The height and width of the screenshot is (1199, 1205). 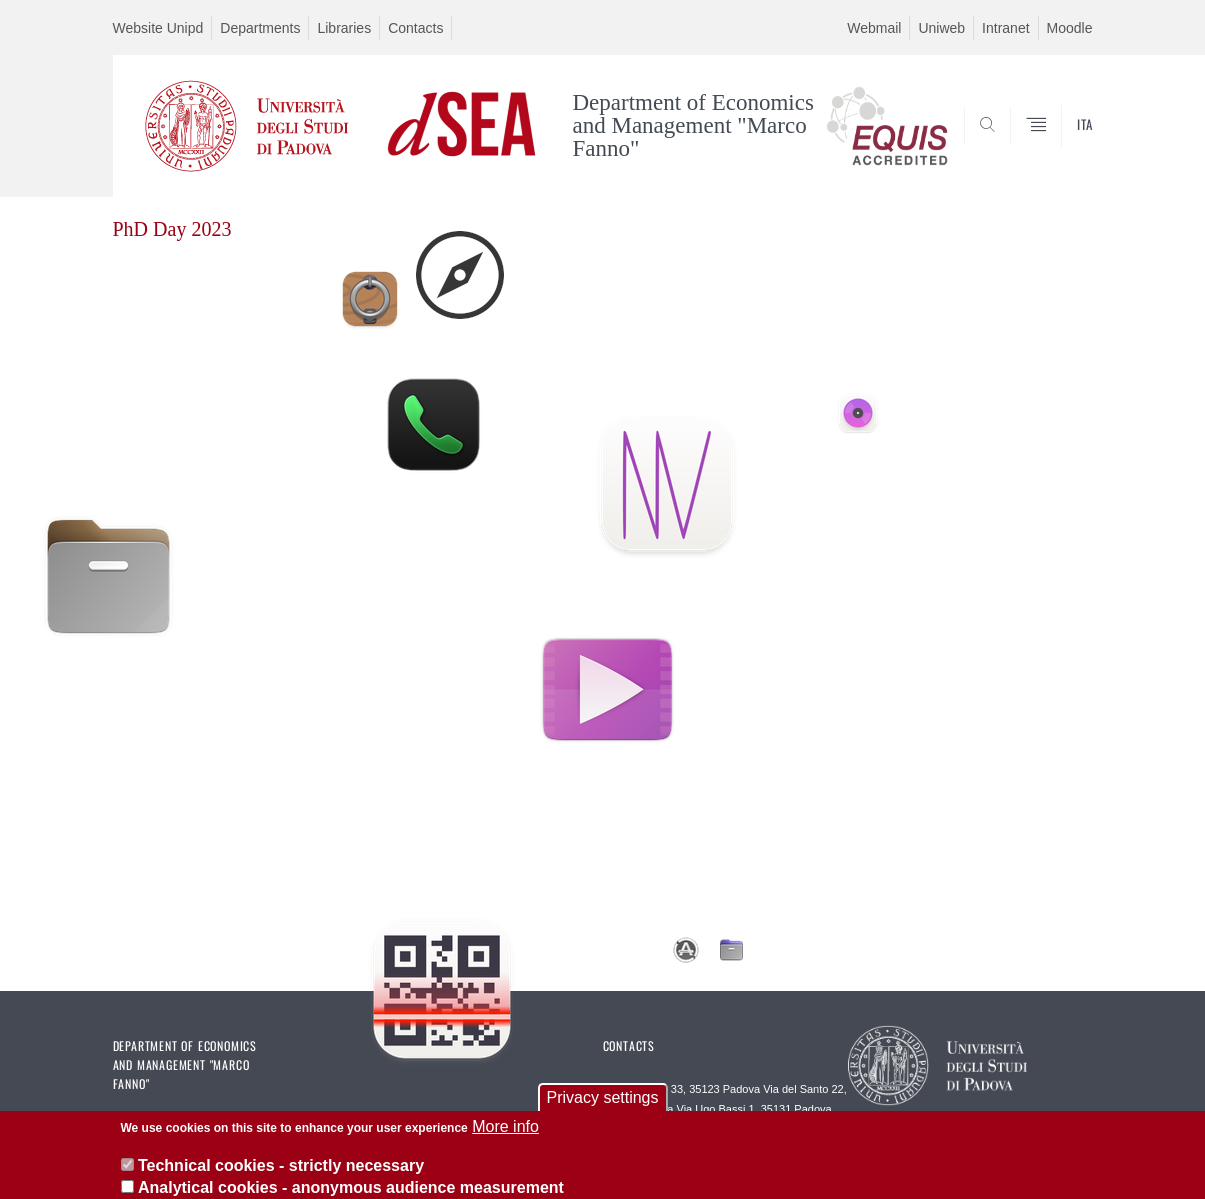 What do you see at coordinates (858, 413) in the screenshot?
I see `open tauon music box app` at bounding box center [858, 413].